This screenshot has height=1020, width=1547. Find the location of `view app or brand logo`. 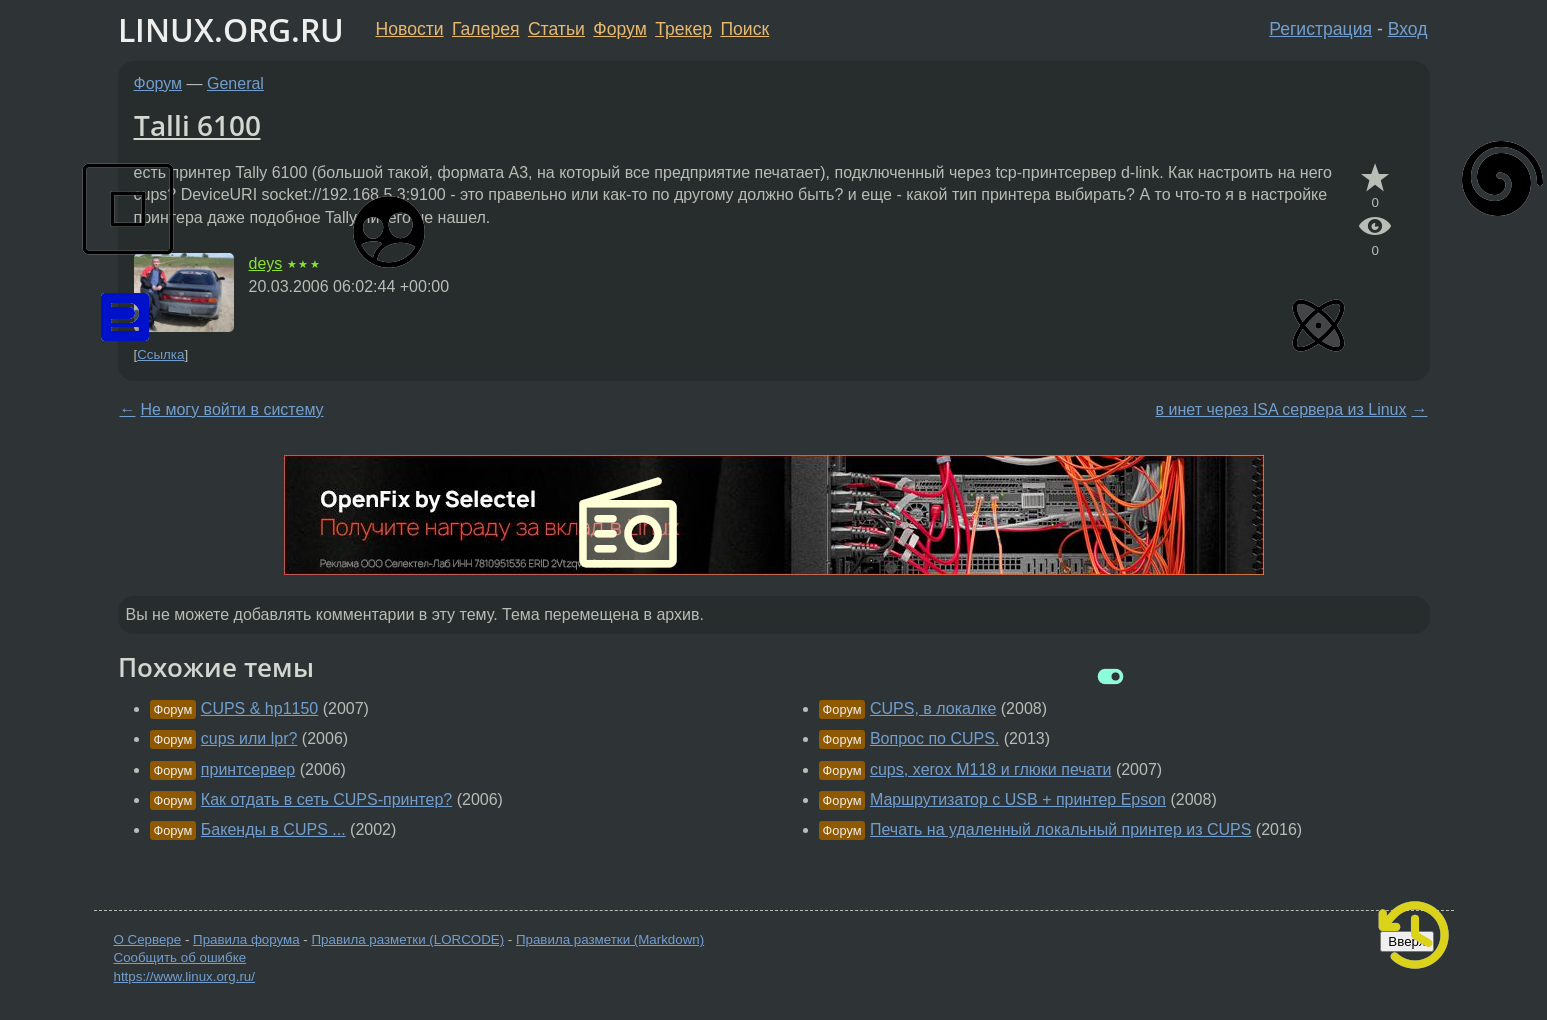

view app or brand logo is located at coordinates (128, 209).